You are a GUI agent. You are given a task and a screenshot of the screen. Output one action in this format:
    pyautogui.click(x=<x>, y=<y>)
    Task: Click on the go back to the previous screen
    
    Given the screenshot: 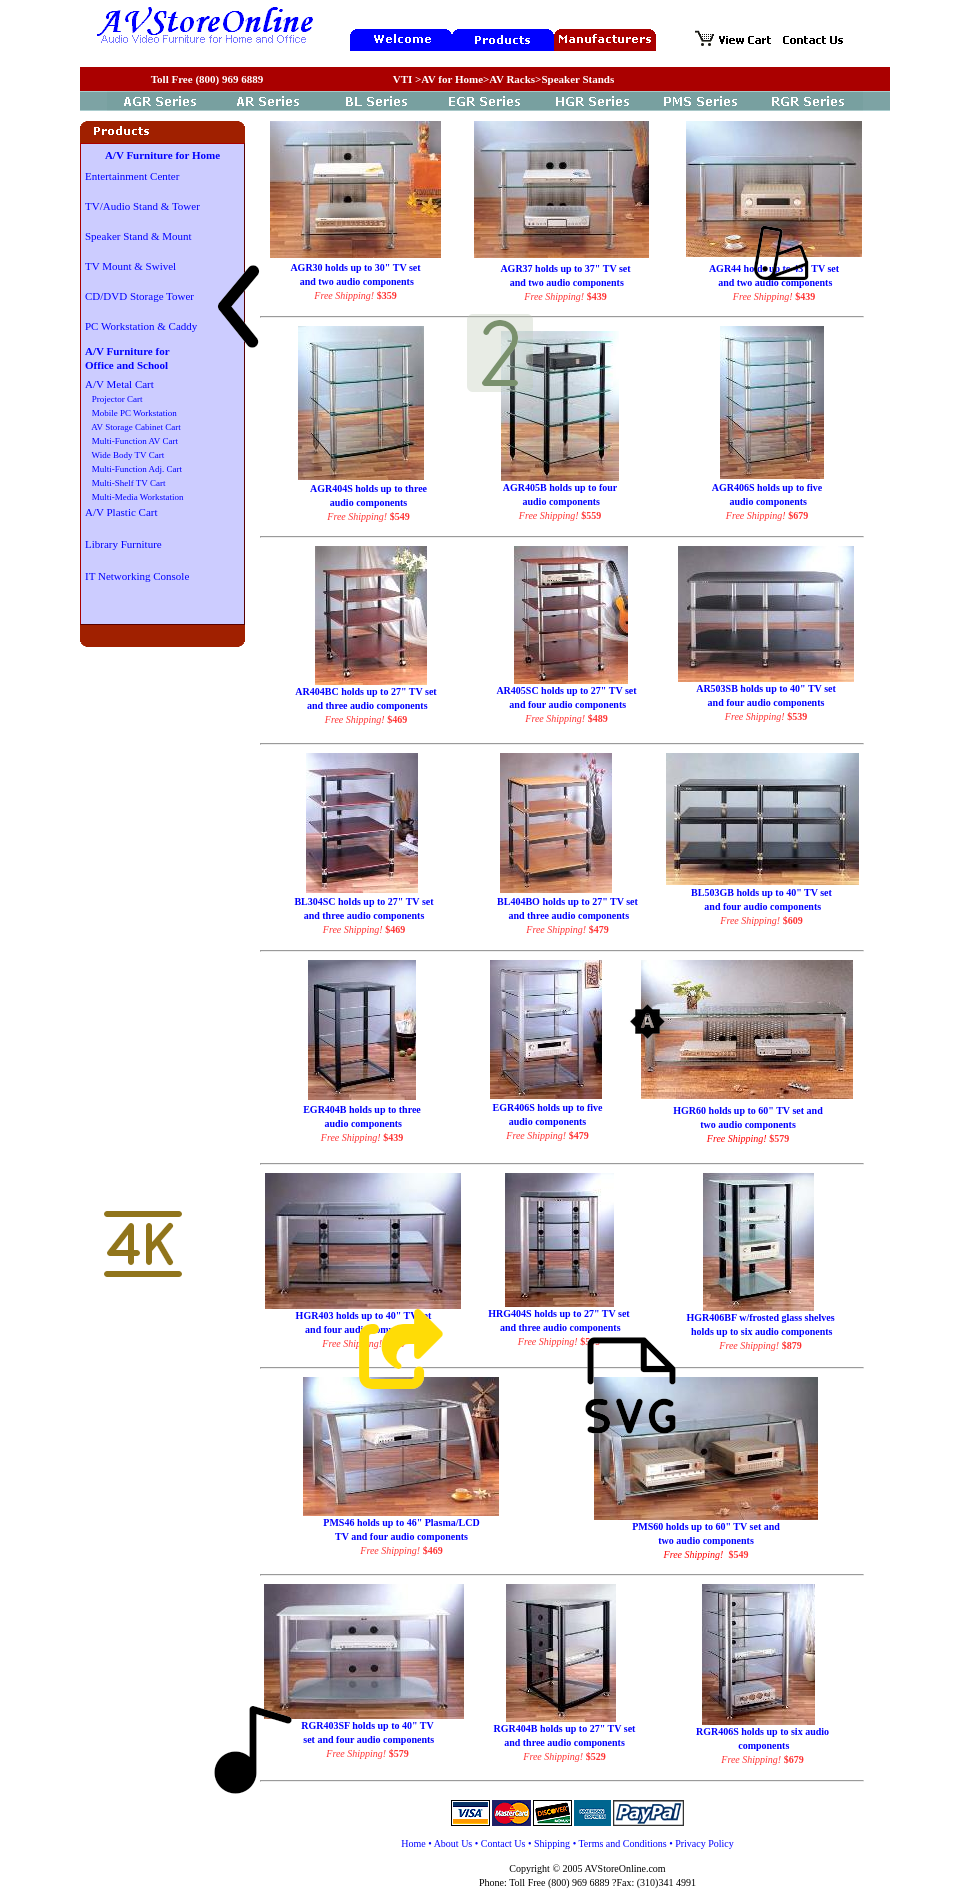 What is the action you would take?
    pyautogui.click(x=241, y=306)
    